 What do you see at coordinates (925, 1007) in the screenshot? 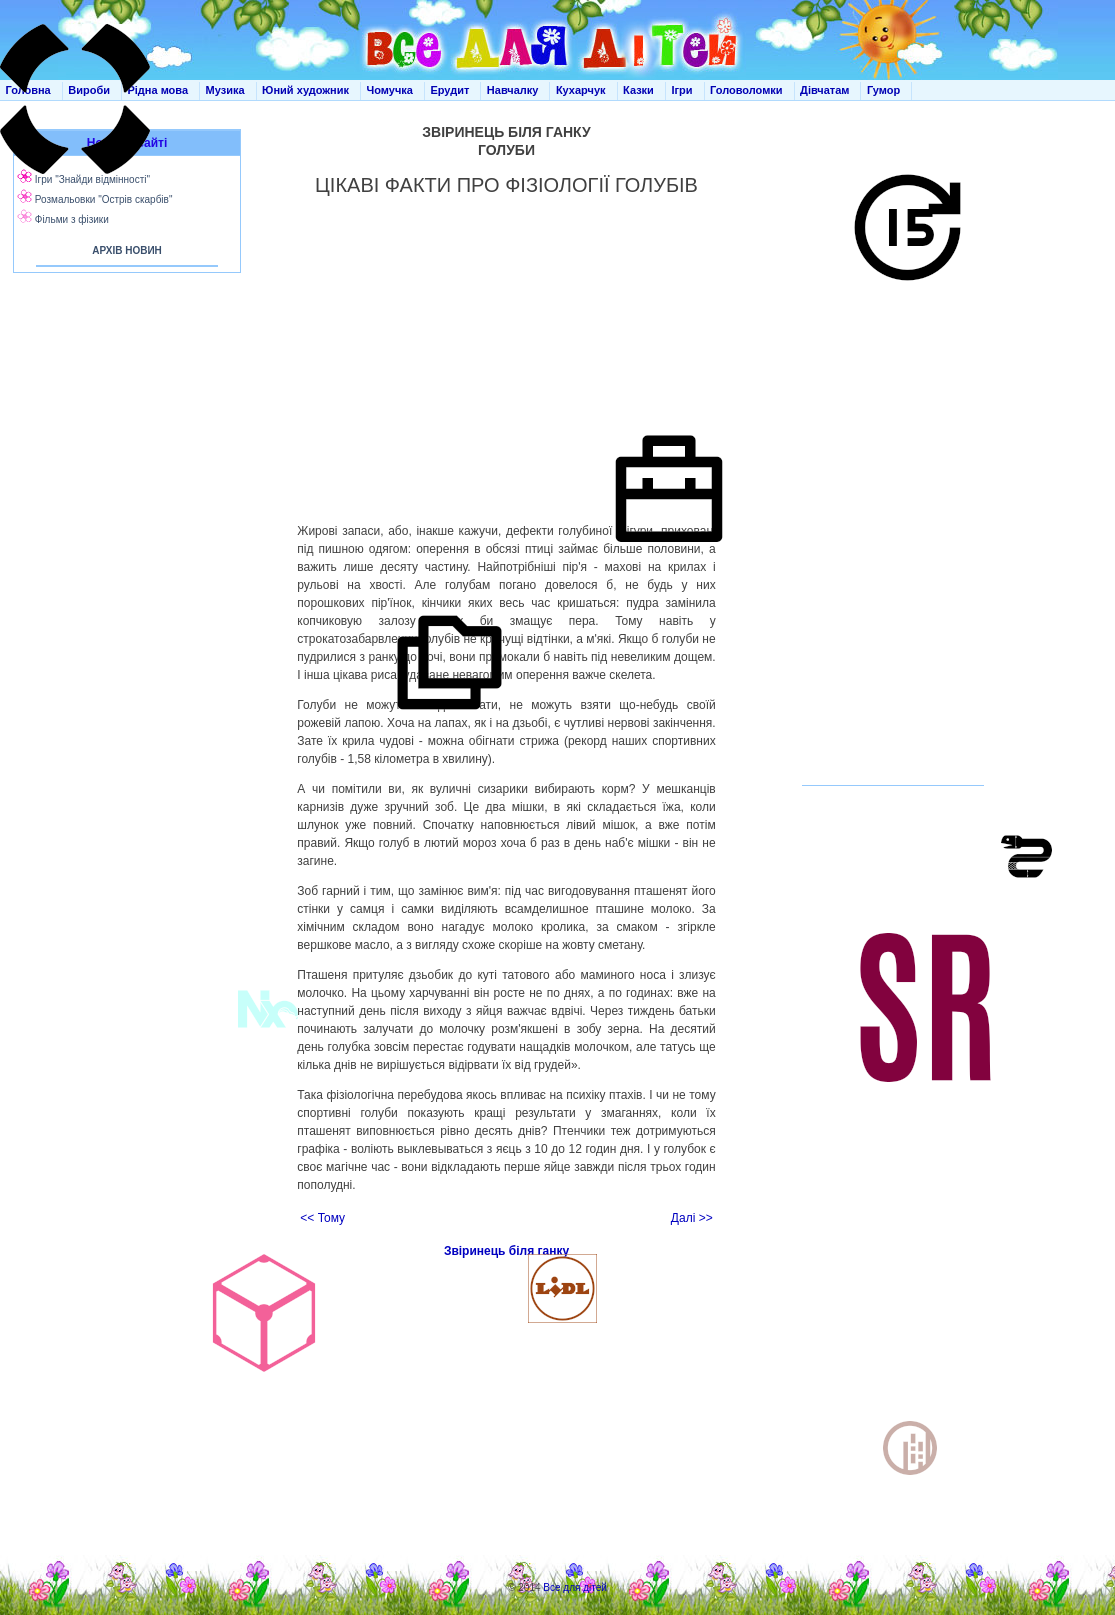
I see `visit the Standard Resume website` at bounding box center [925, 1007].